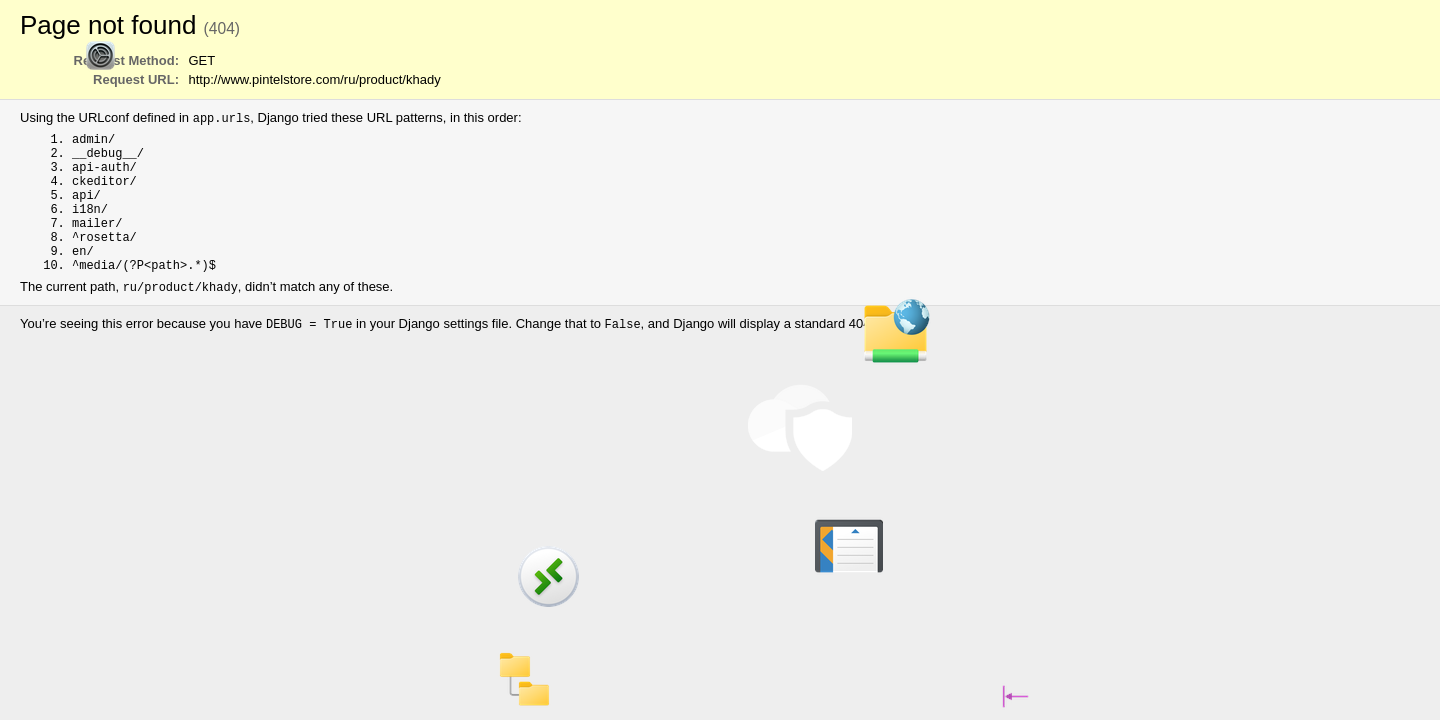  I want to click on access network or shared folder, so click(895, 331).